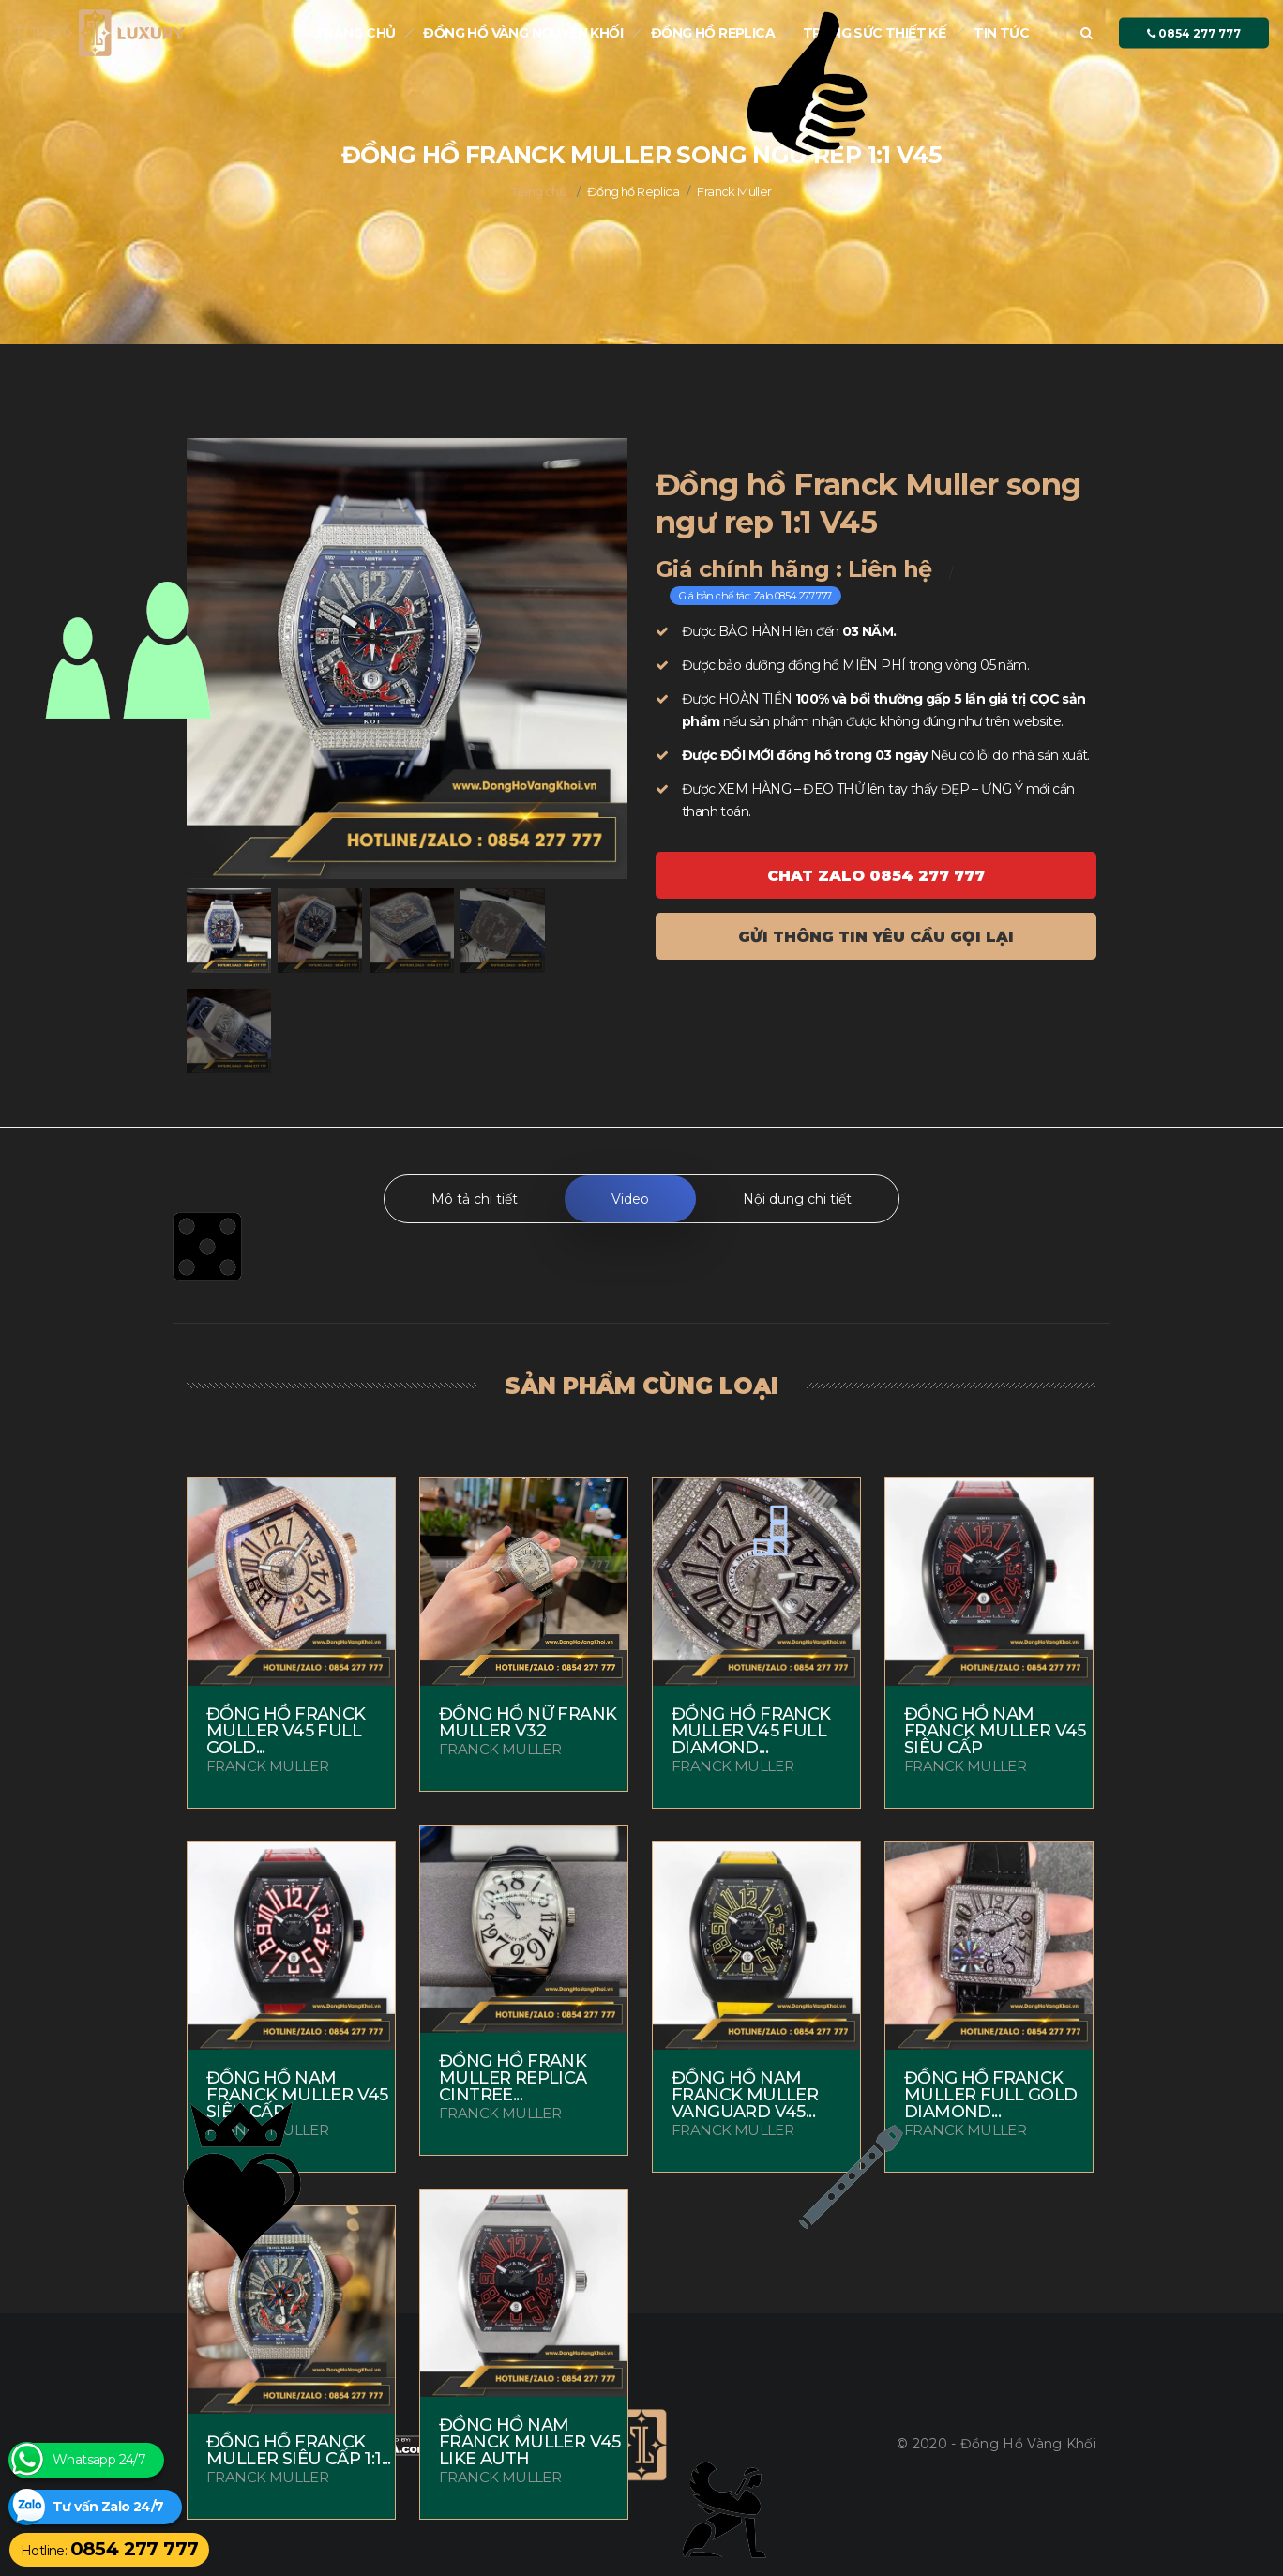 The image size is (1283, 2576). Describe the element at coordinates (207, 1247) in the screenshot. I see `roll the dice or generate a random number` at that location.